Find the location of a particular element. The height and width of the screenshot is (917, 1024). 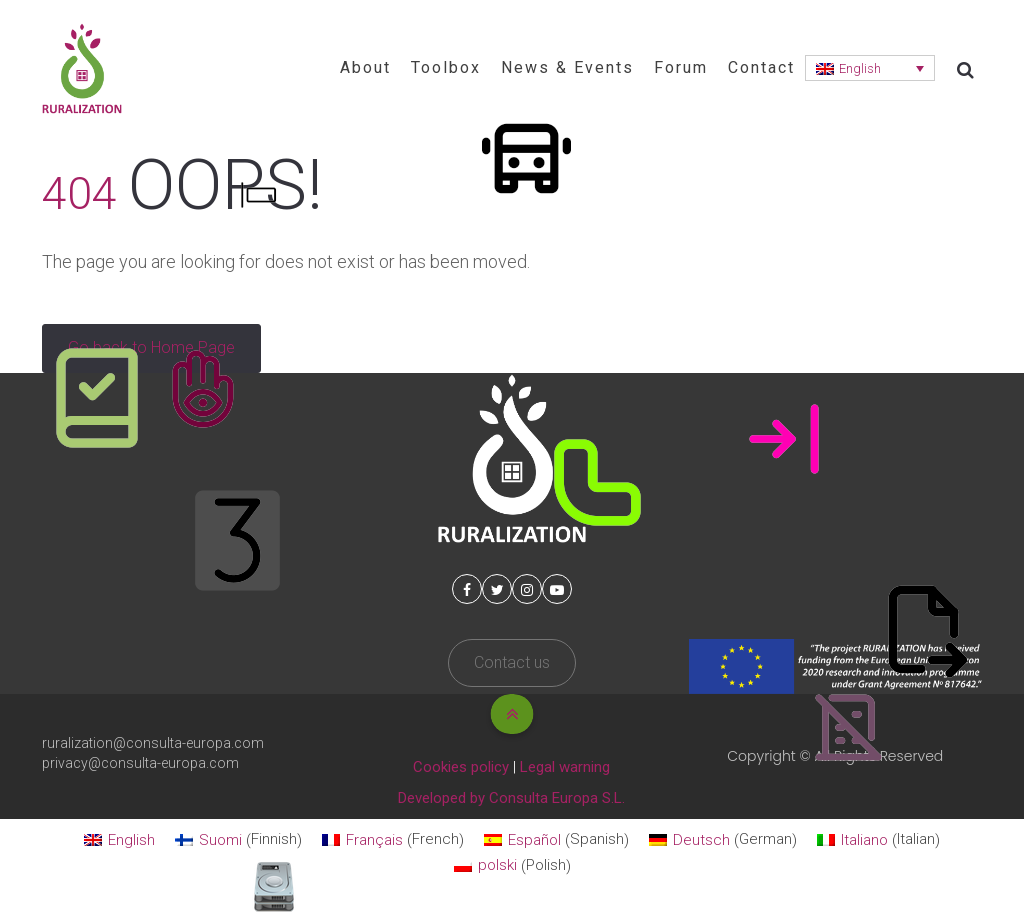

building or location unavailable is located at coordinates (848, 727).